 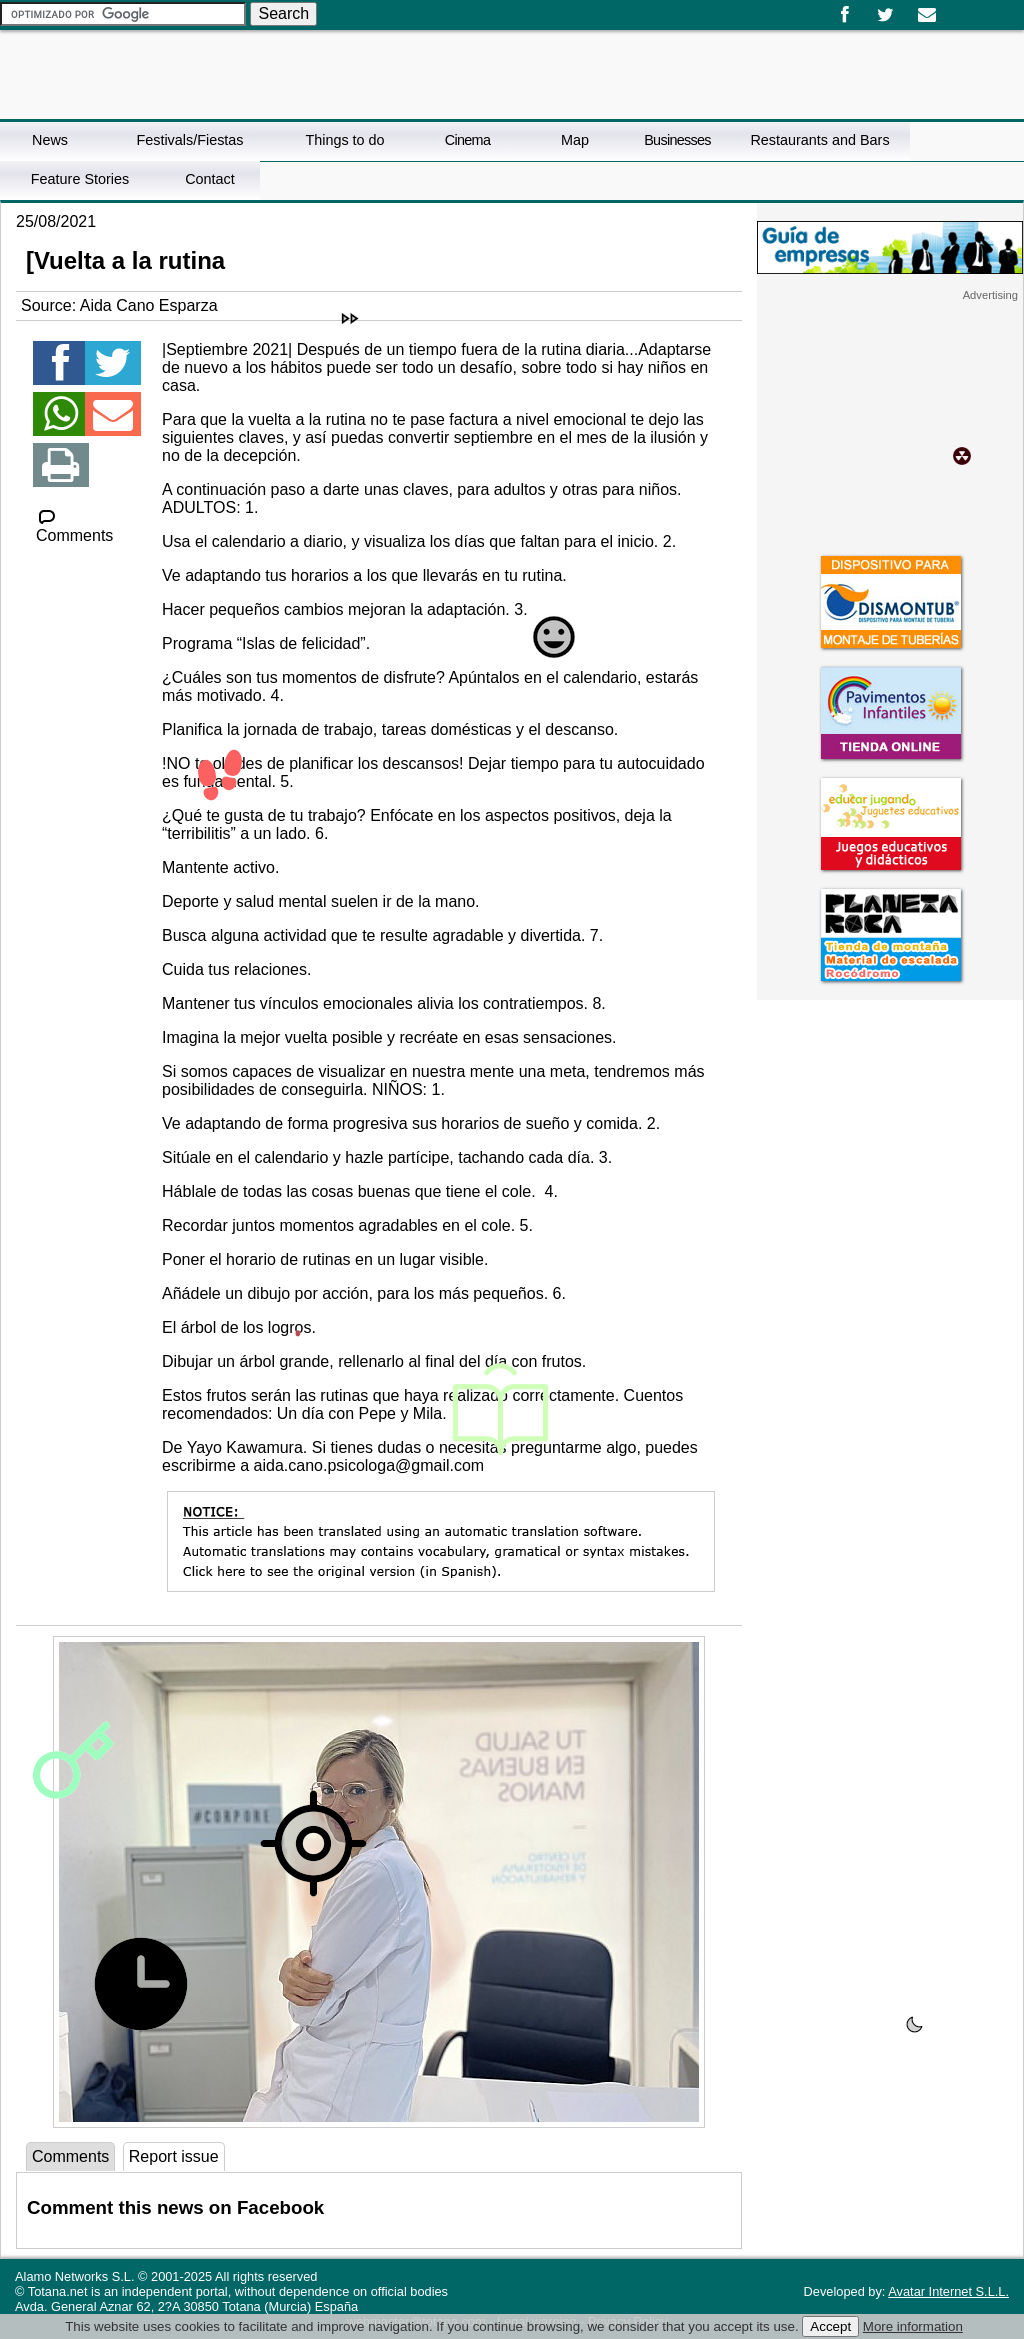 I want to click on view current time, so click(x=141, y=1984).